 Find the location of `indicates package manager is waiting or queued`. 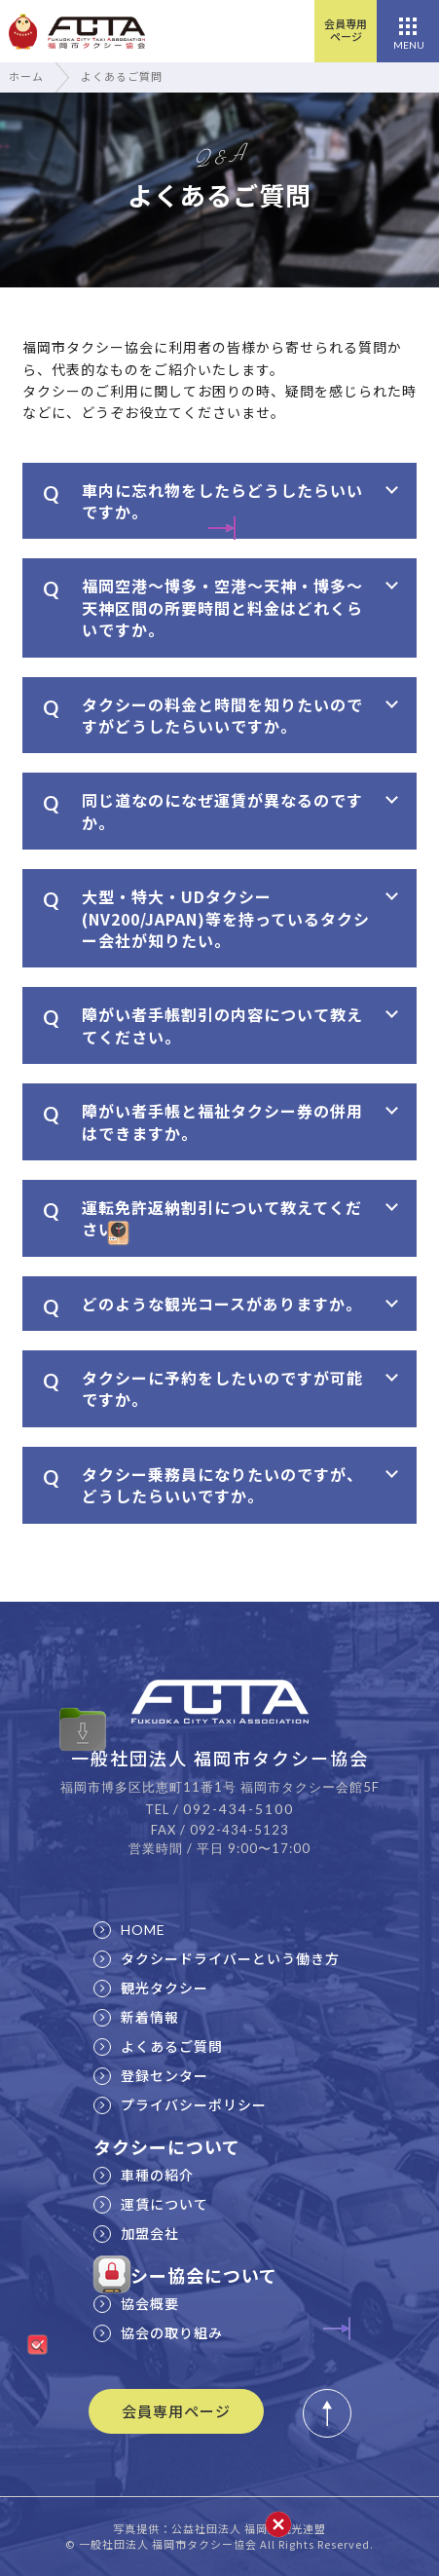

indicates package manager is waiting or queued is located at coordinates (118, 1232).